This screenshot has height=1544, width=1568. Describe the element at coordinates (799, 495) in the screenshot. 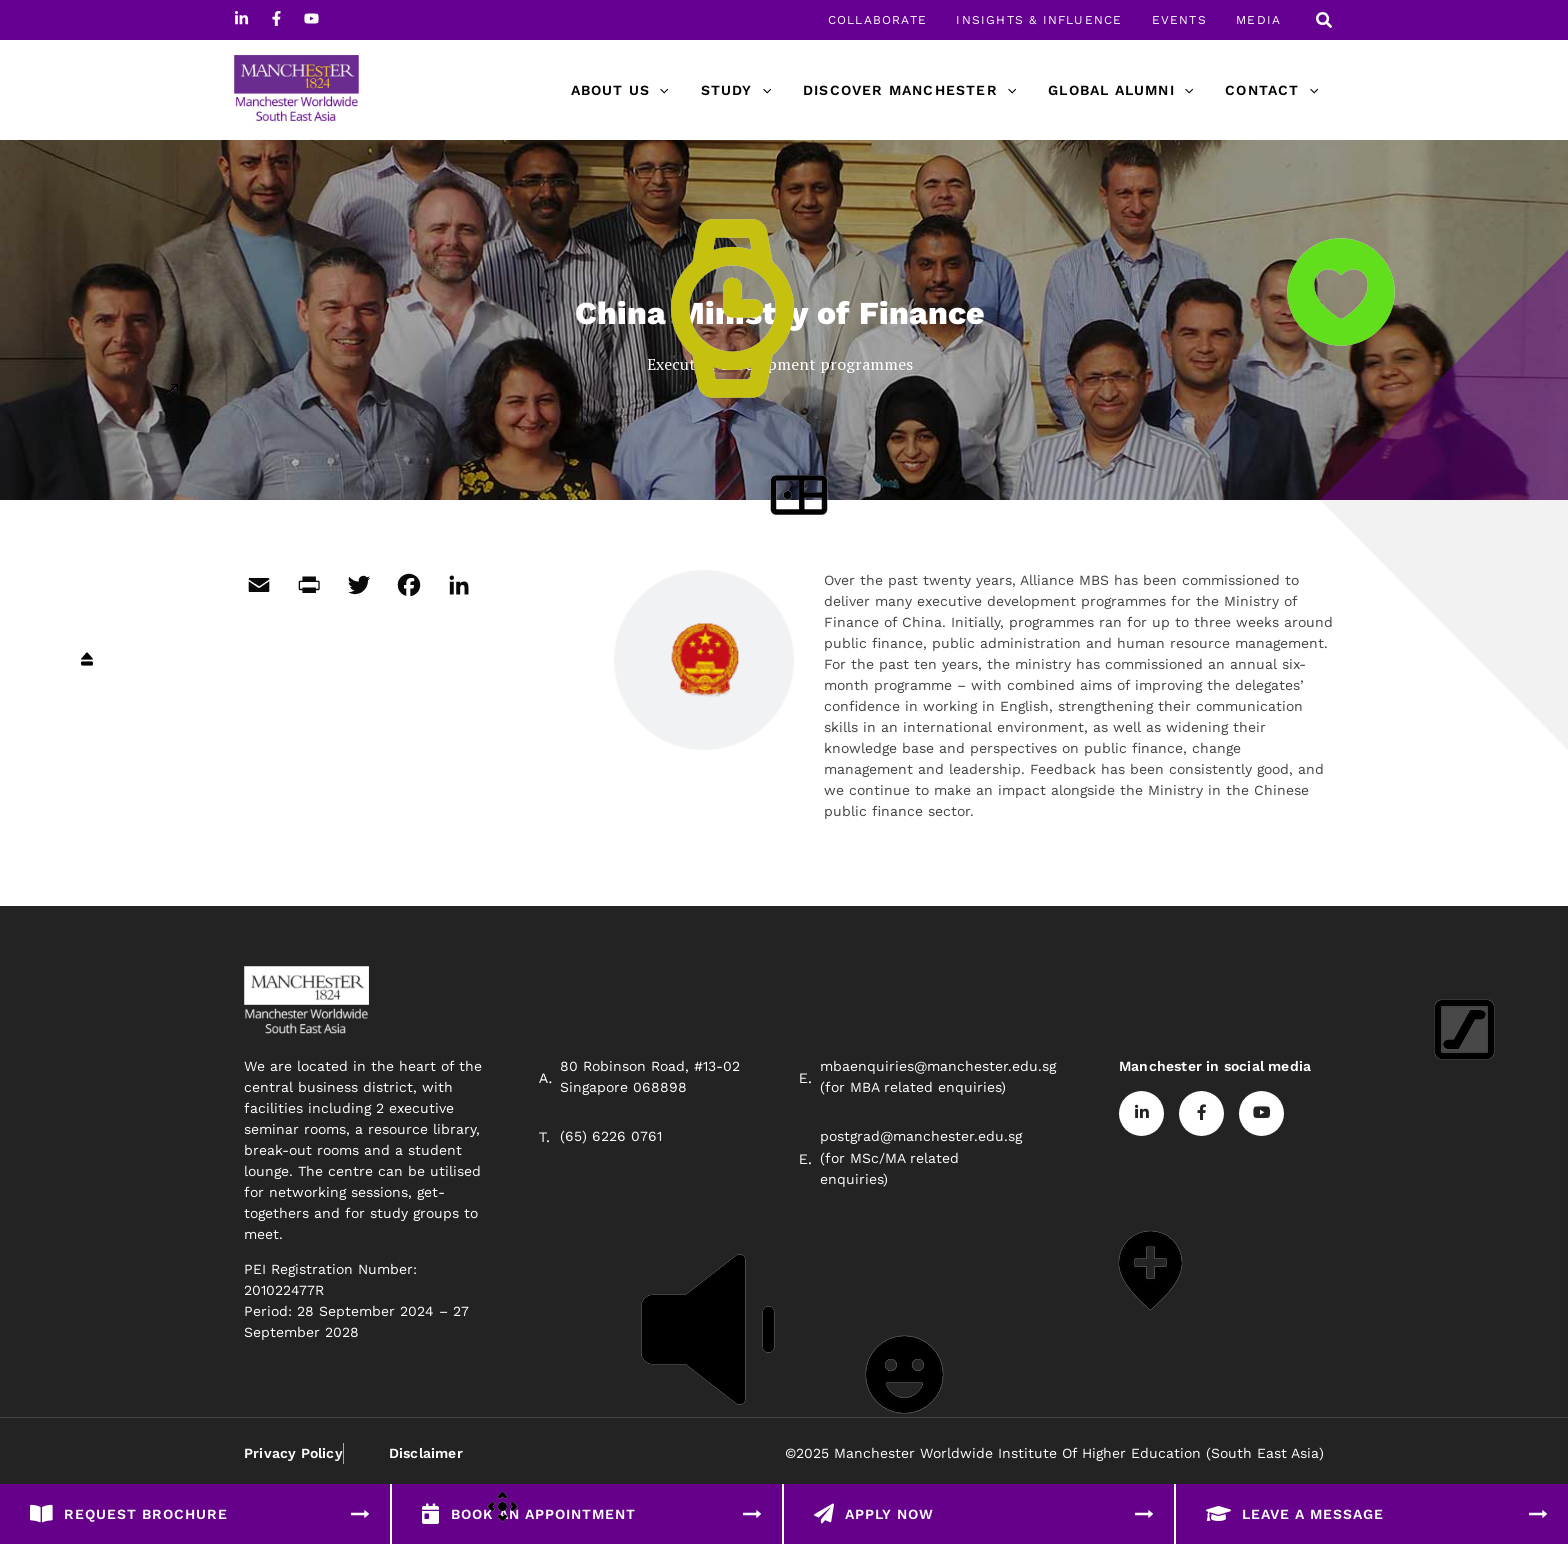

I see `view nearby bento or lunch spots` at that location.